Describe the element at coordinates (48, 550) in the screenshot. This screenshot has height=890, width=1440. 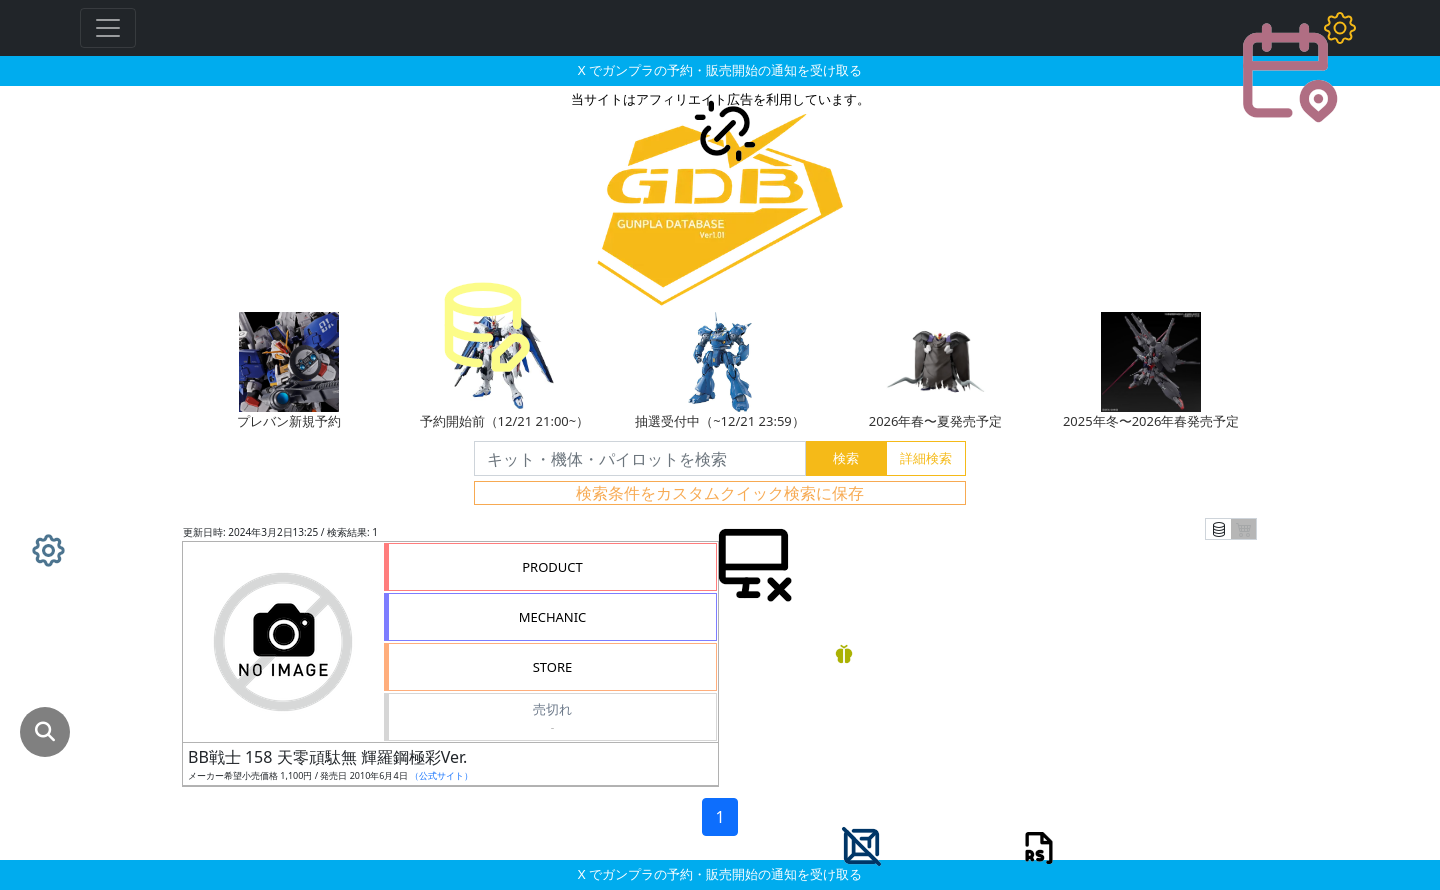
I see `access app or system settings` at that location.